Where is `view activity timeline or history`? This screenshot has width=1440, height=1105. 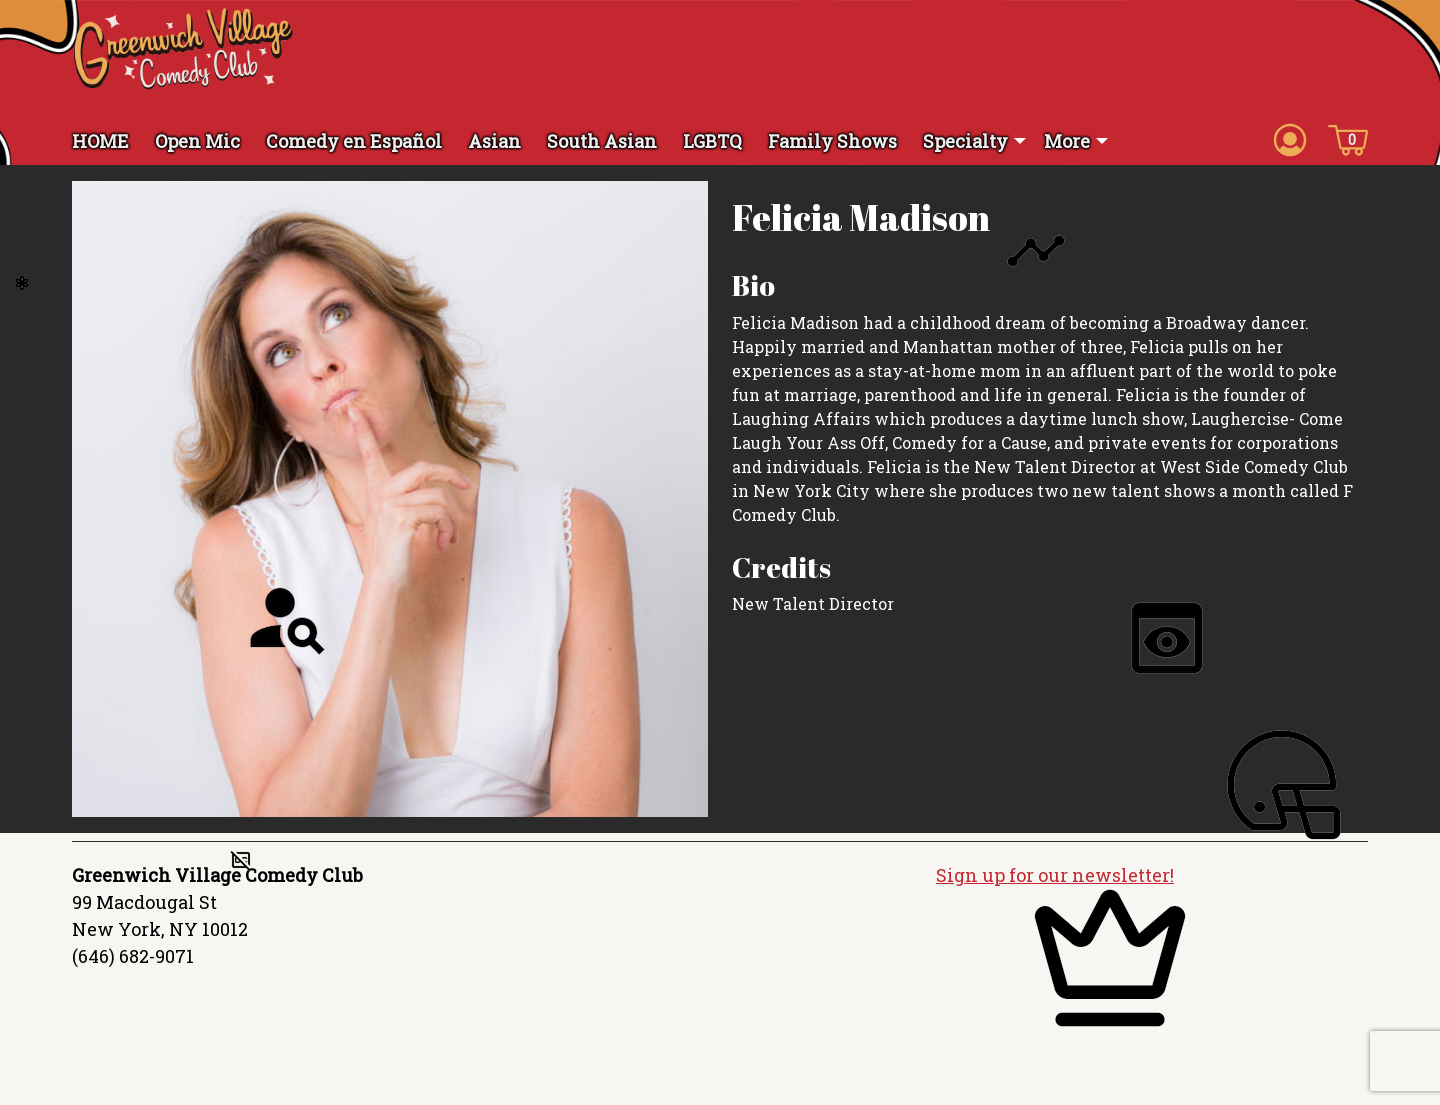
view activity timeline or history is located at coordinates (1036, 251).